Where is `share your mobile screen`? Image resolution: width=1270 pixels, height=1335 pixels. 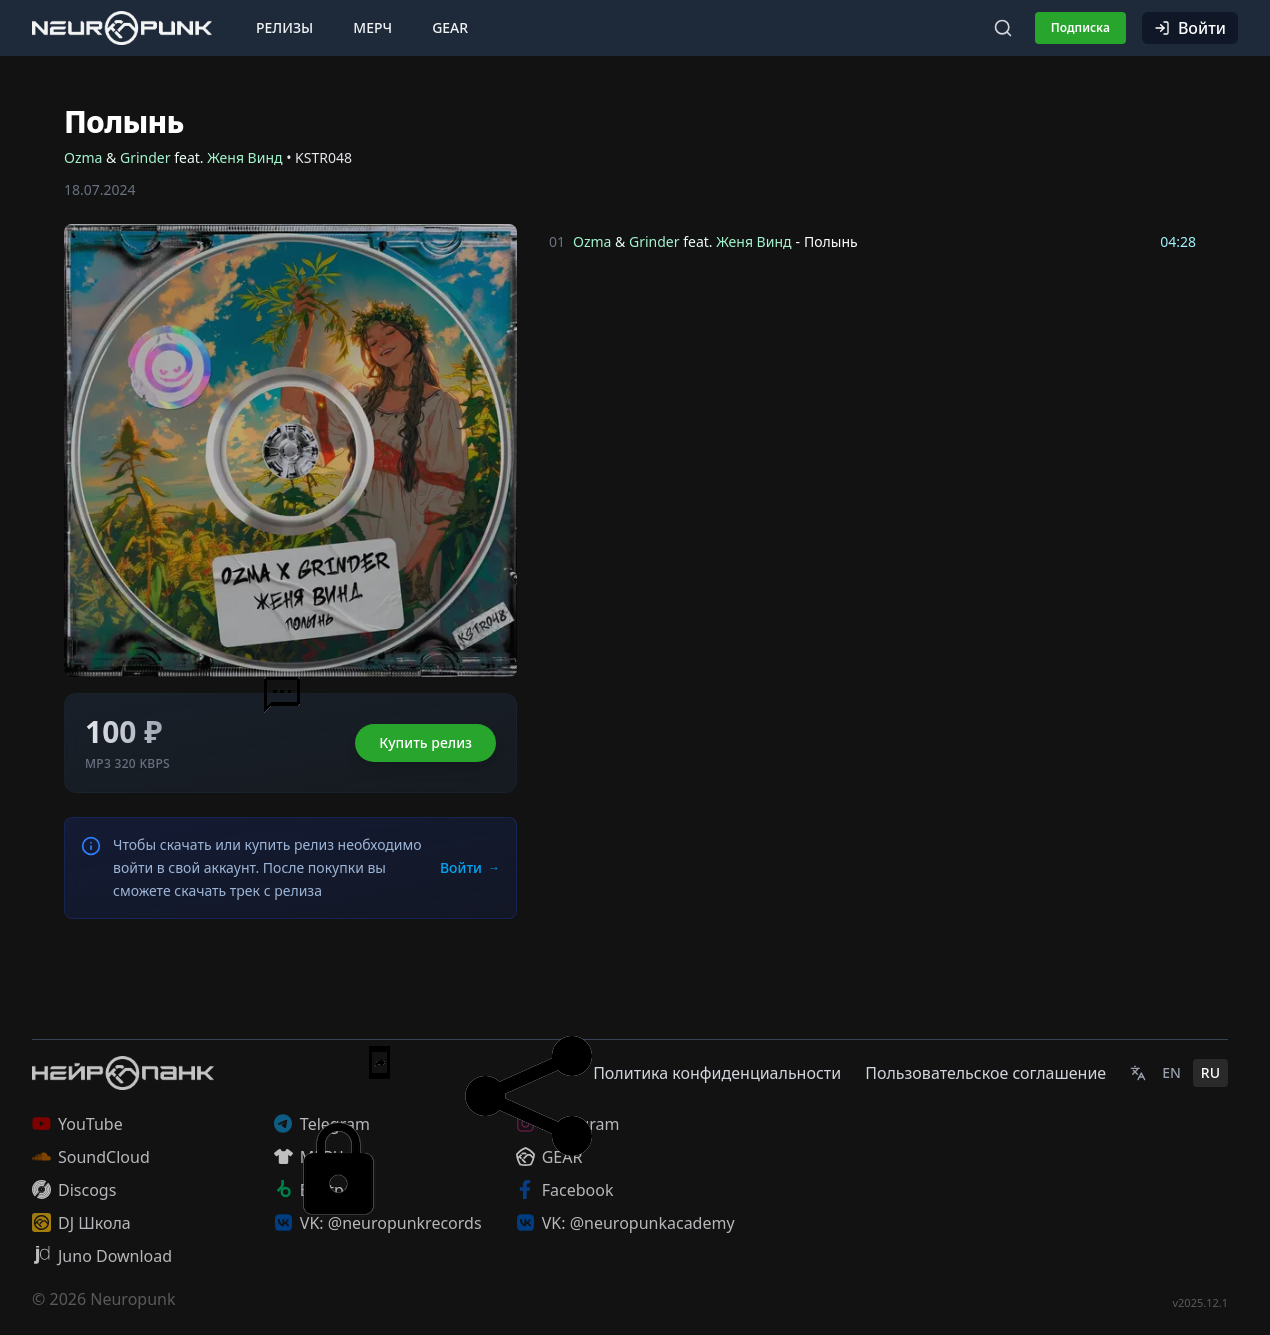
share your mobile screen is located at coordinates (379, 1062).